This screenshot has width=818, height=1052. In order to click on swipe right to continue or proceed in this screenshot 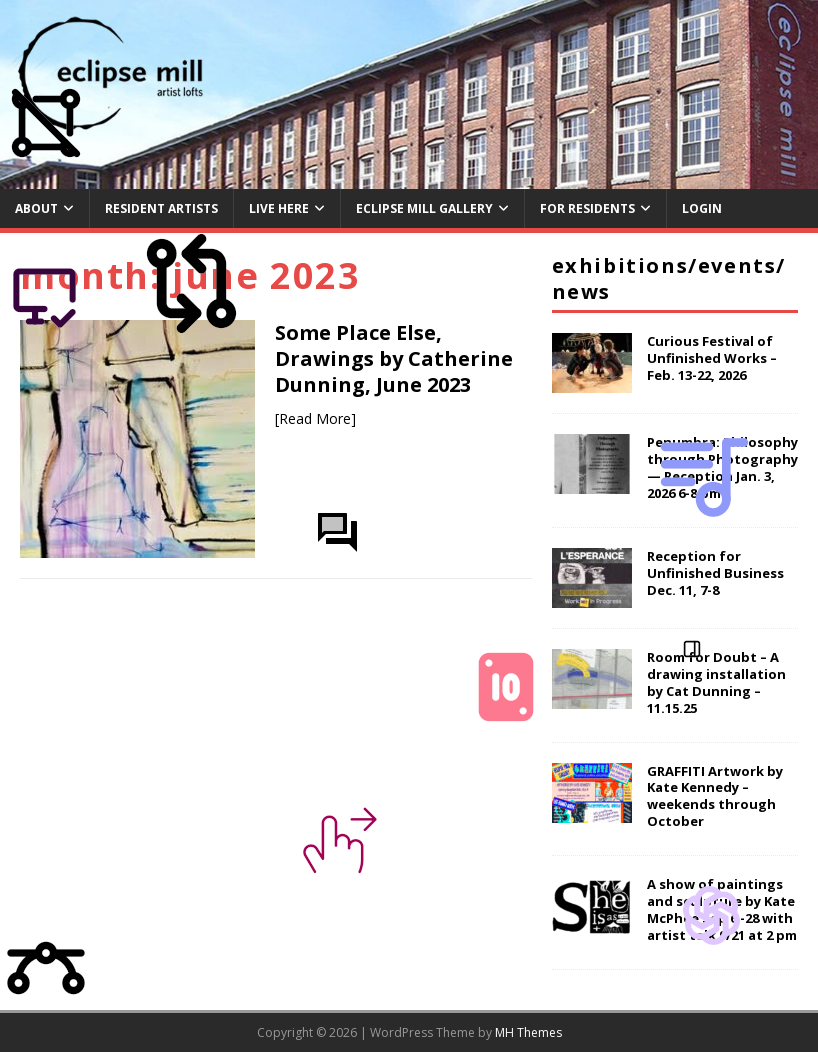, I will do `click(336, 843)`.